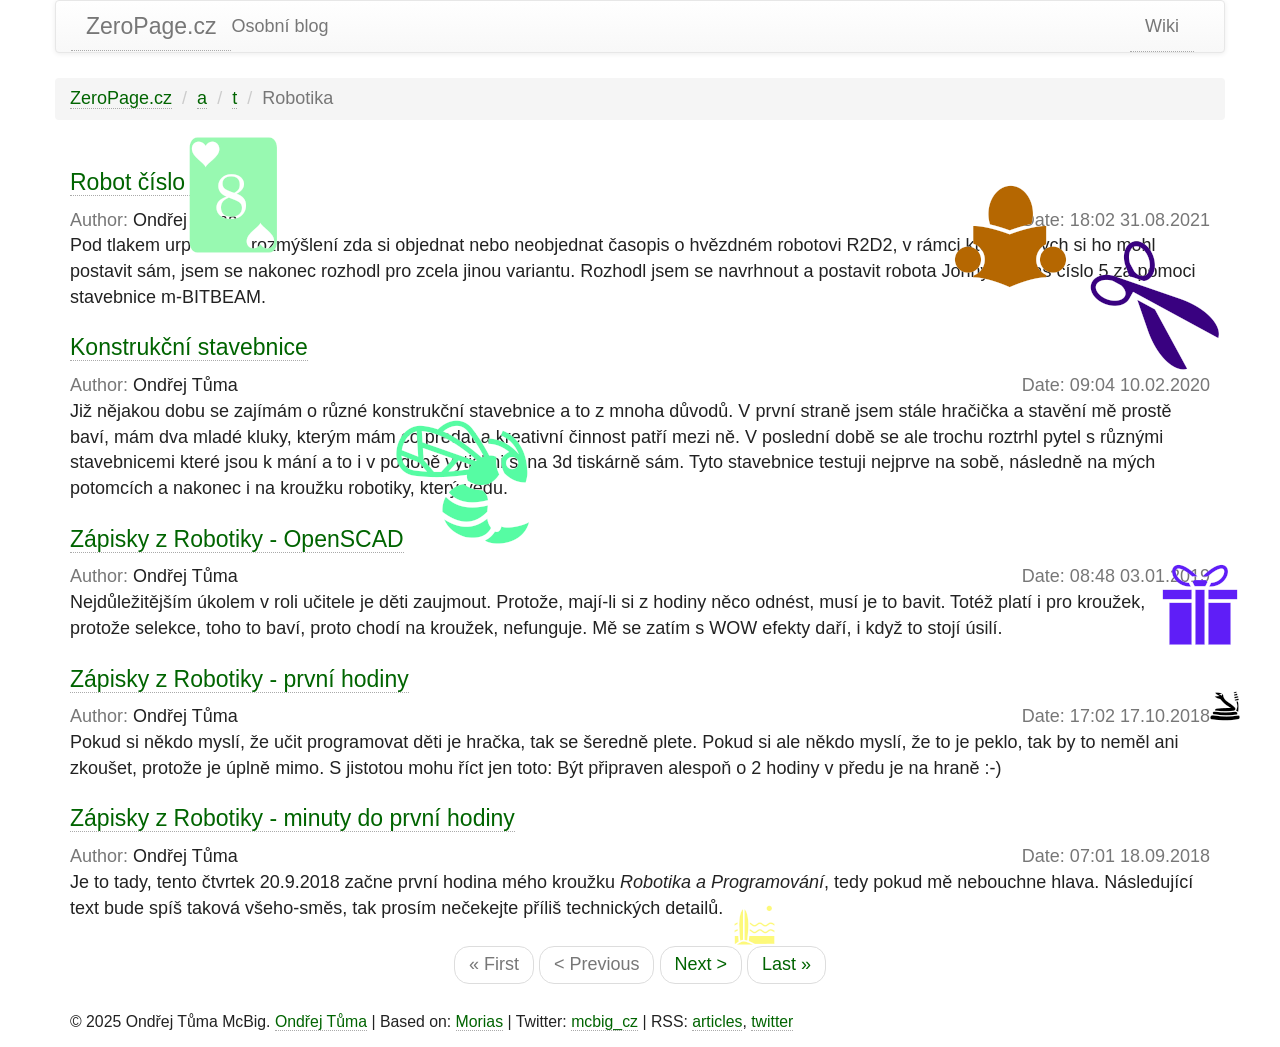 This screenshot has height=1047, width=1280. What do you see at coordinates (1200, 601) in the screenshot?
I see `view your gifts or rewards` at bounding box center [1200, 601].